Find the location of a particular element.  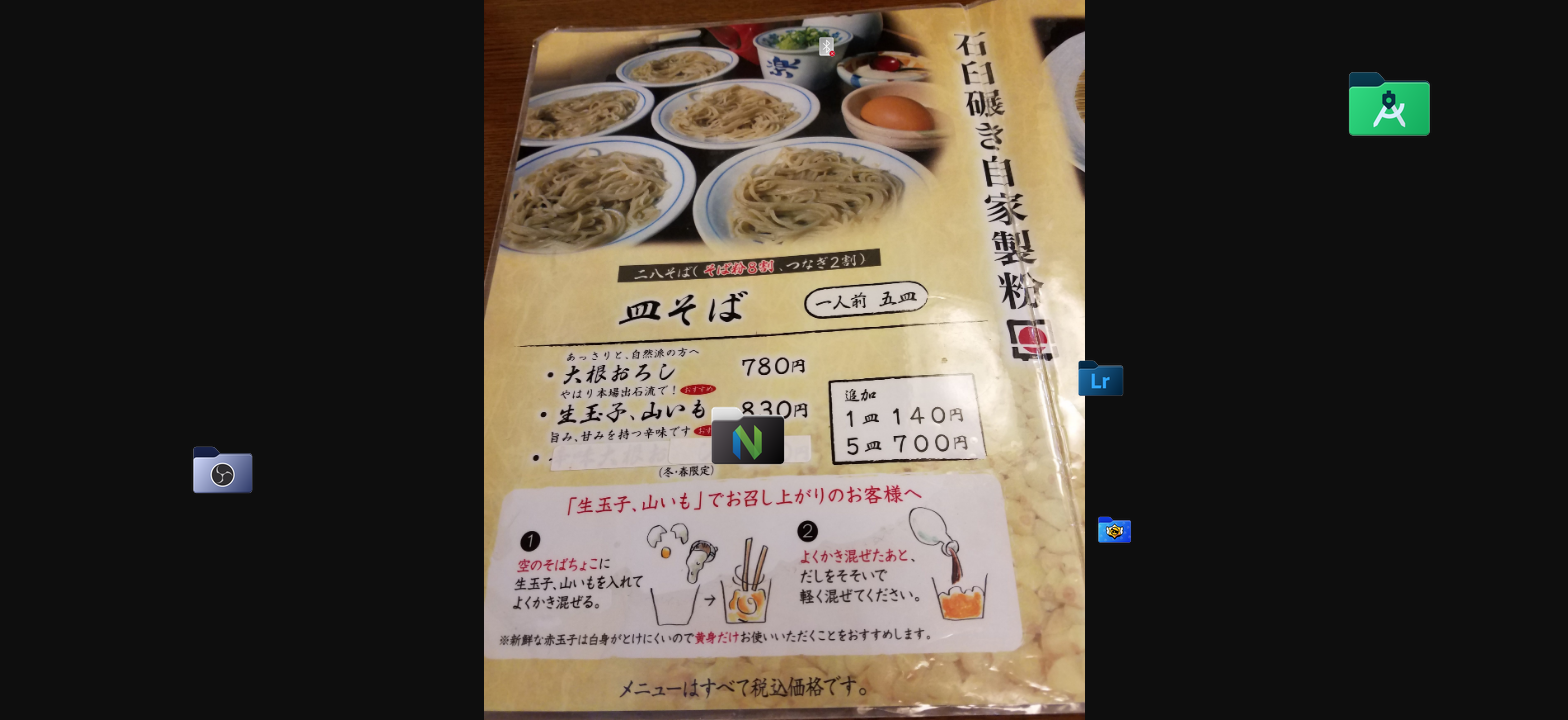

open Adobe Lightroom project folder is located at coordinates (1100, 379).